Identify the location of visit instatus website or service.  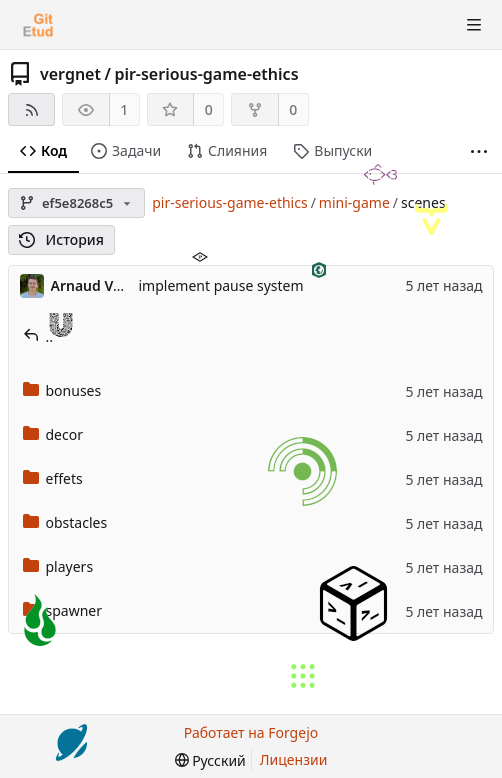
(71, 742).